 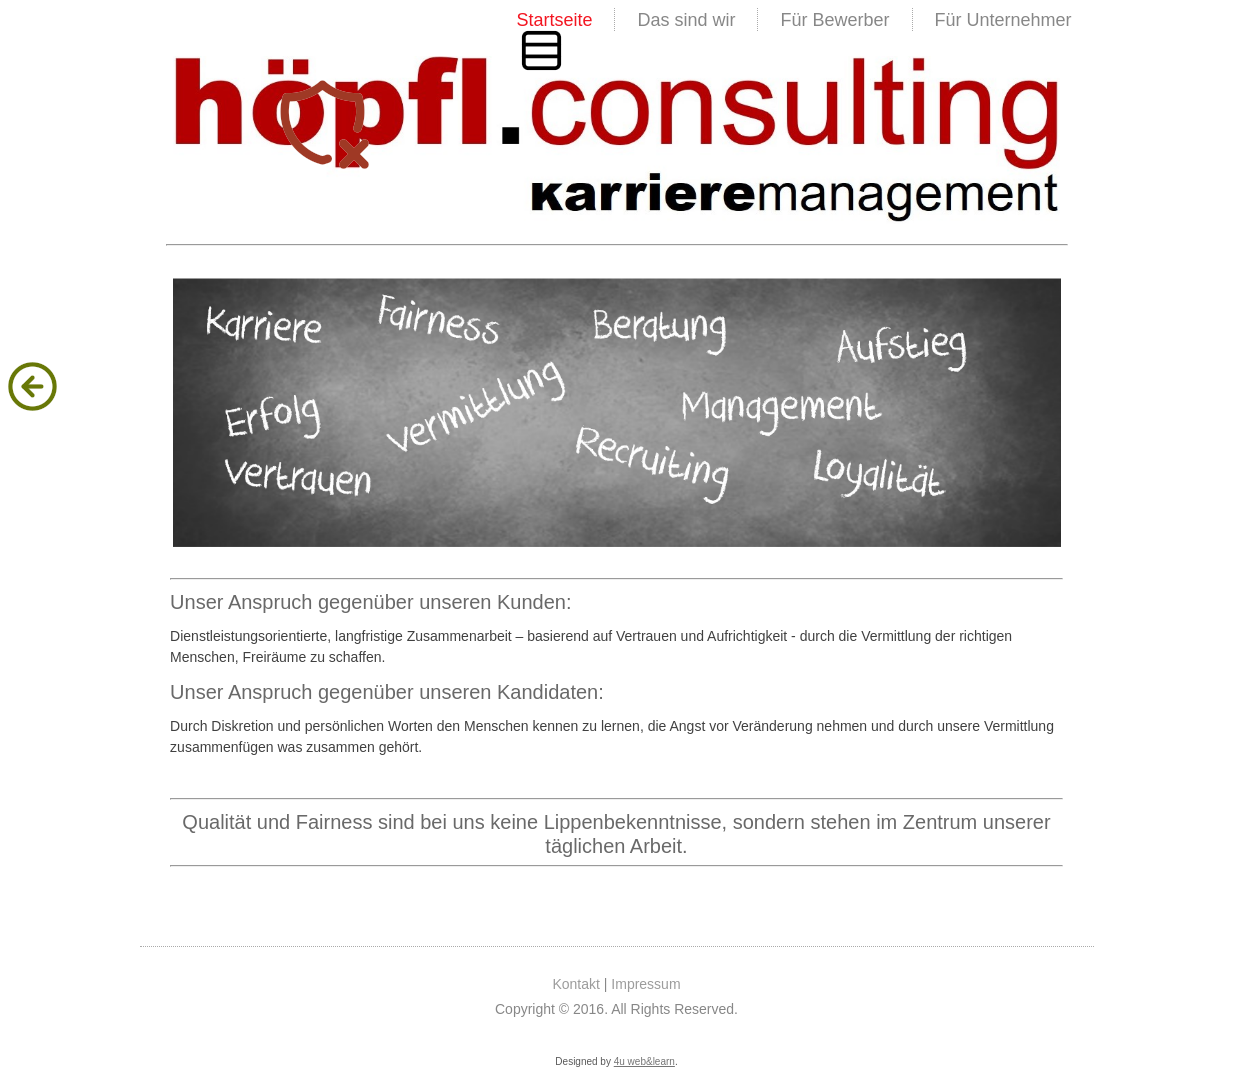 What do you see at coordinates (322, 122) in the screenshot?
I see `disable security protection` at bounding box center [322, 122].